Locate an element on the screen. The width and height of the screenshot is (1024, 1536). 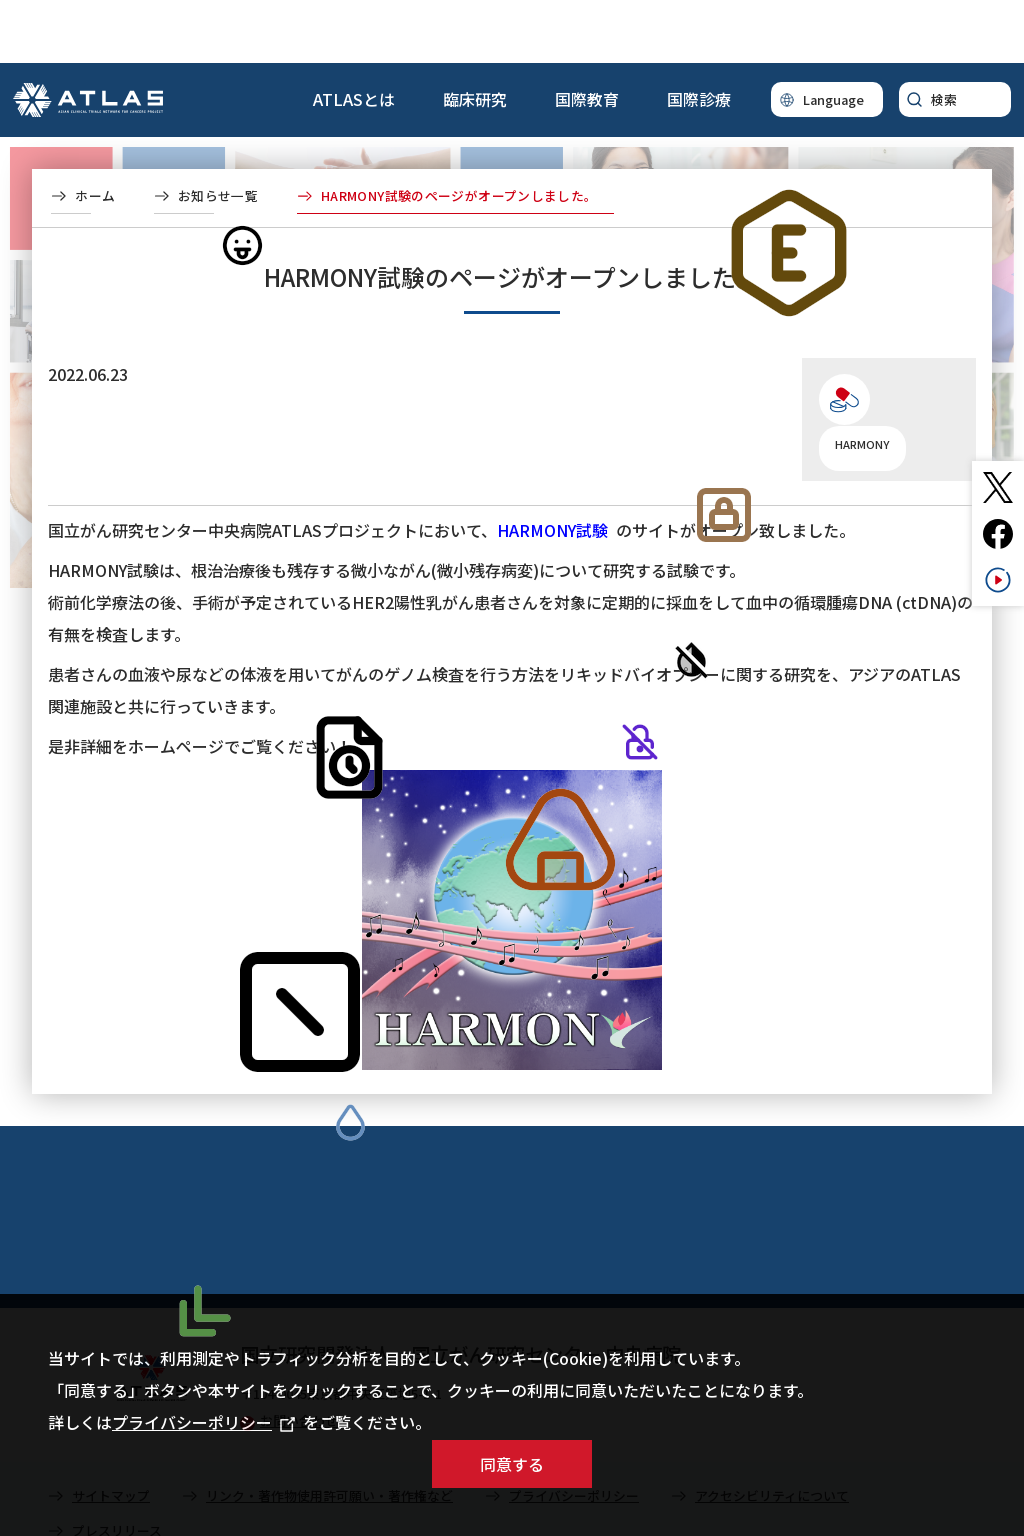
adjust water or hydration settings is located at coordinates (350, 1122).